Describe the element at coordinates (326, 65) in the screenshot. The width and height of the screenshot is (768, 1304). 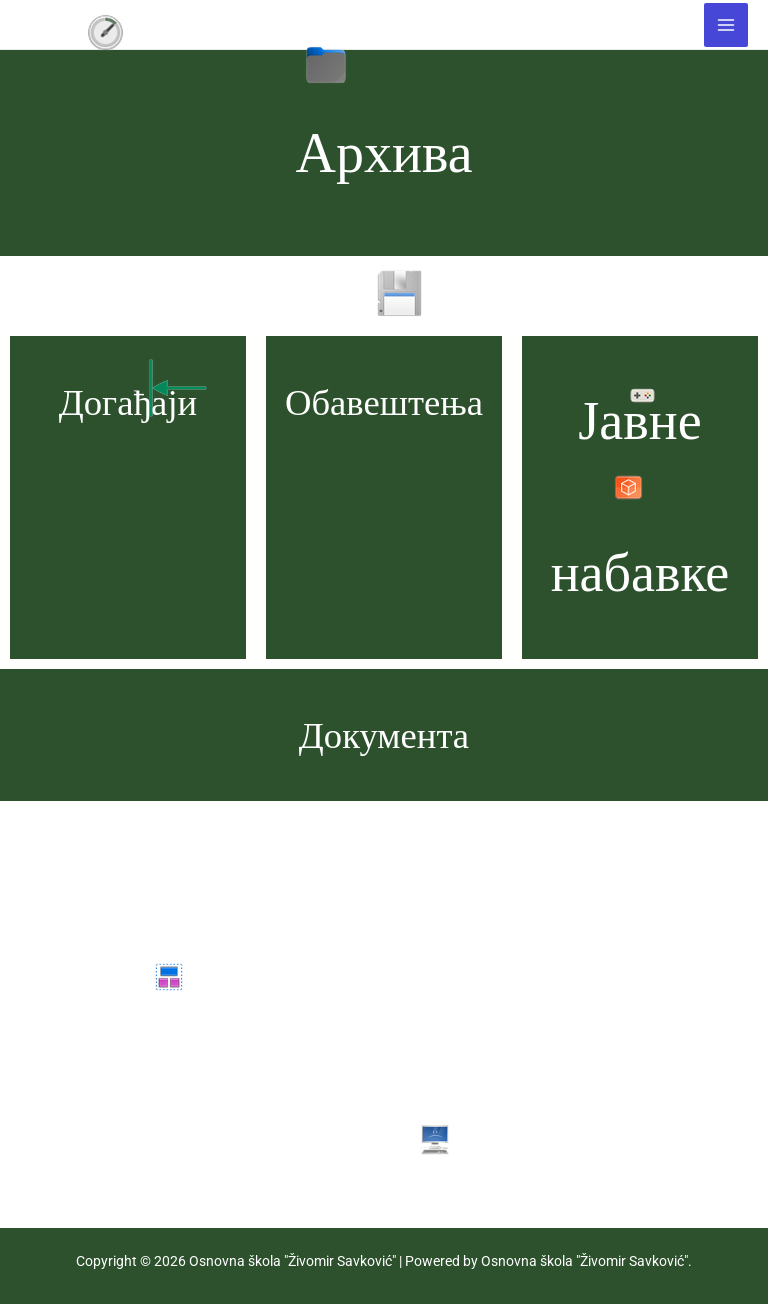
I see `open a folder to view its contents` at that location.